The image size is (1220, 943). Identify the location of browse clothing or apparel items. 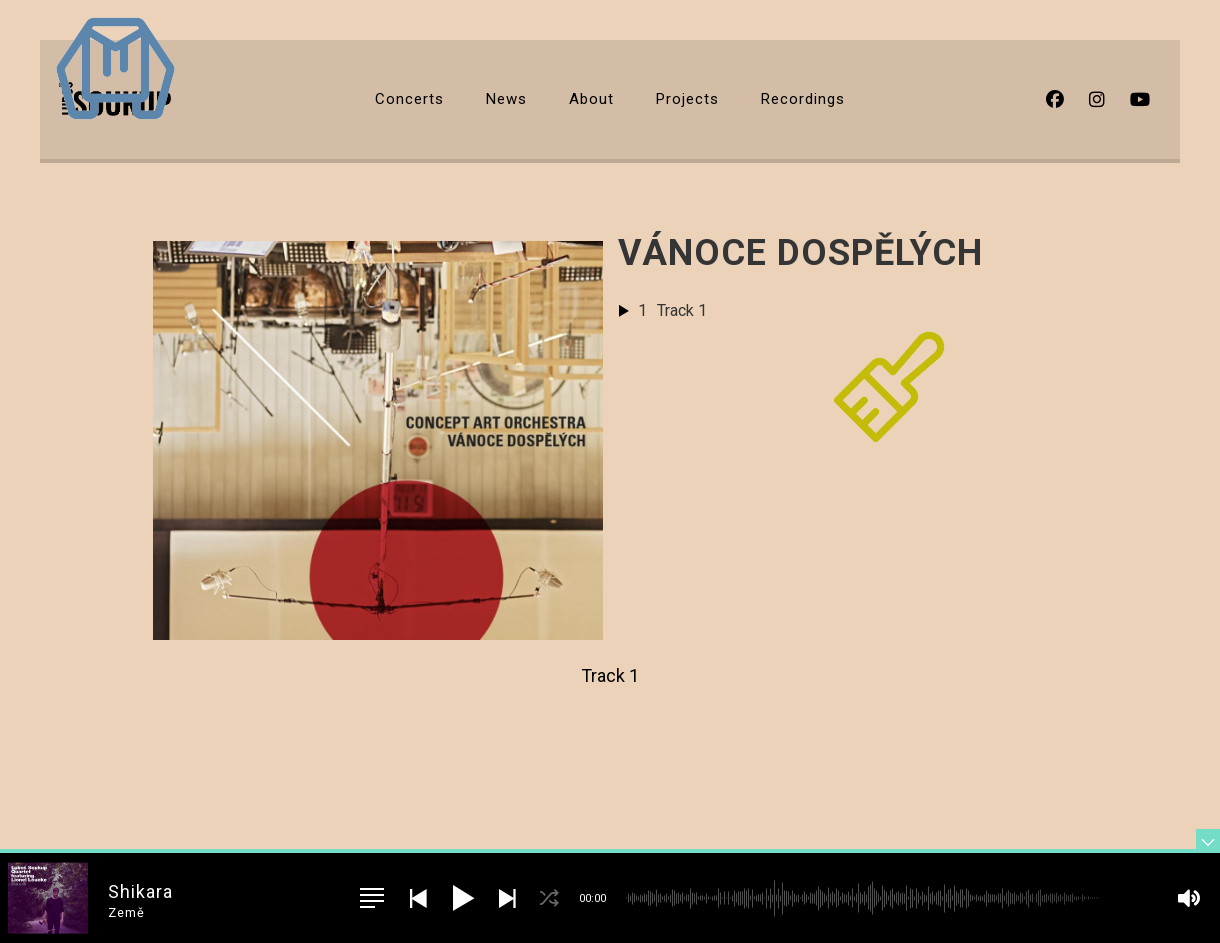
(115, 68).